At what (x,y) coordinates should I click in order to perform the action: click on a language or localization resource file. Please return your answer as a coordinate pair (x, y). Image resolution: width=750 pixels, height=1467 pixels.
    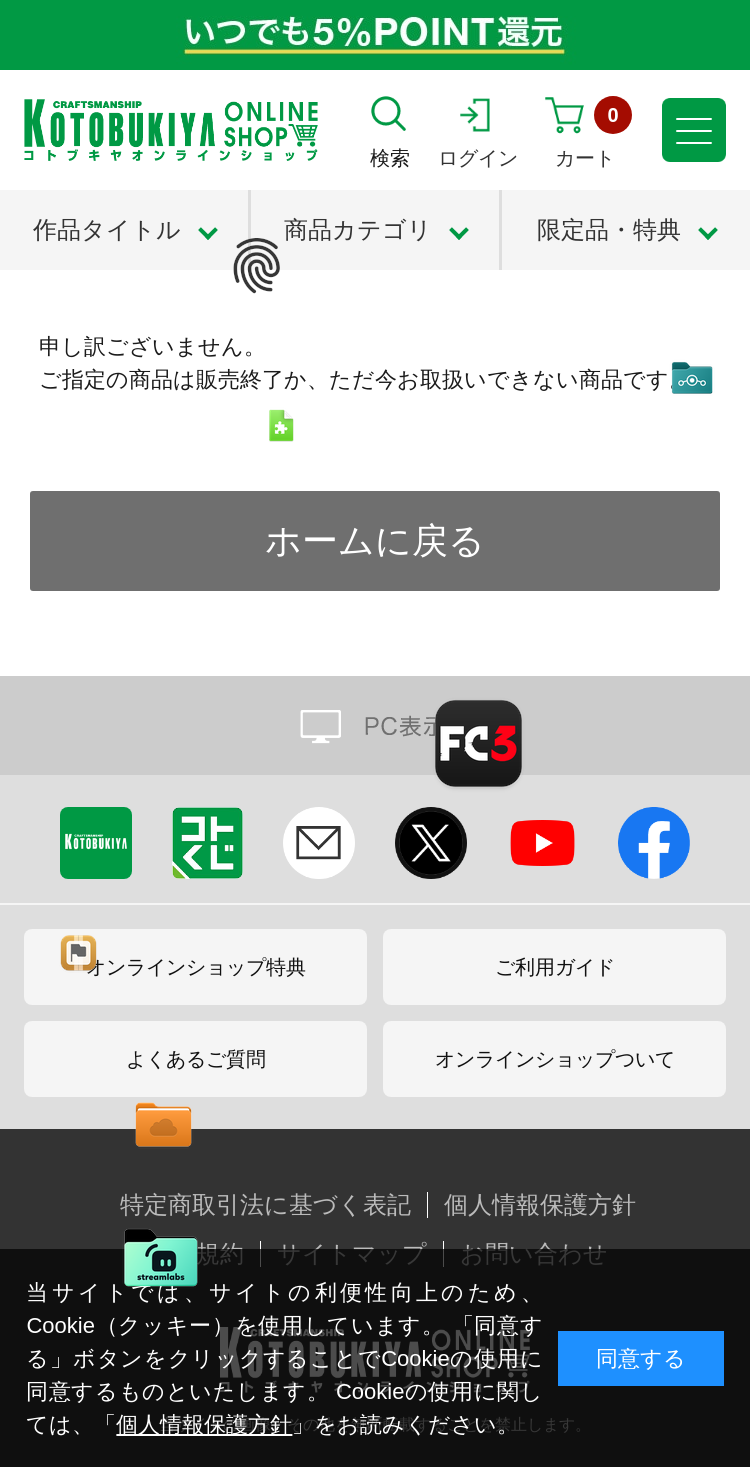
    Looking at the image, I should click on (78, 953).